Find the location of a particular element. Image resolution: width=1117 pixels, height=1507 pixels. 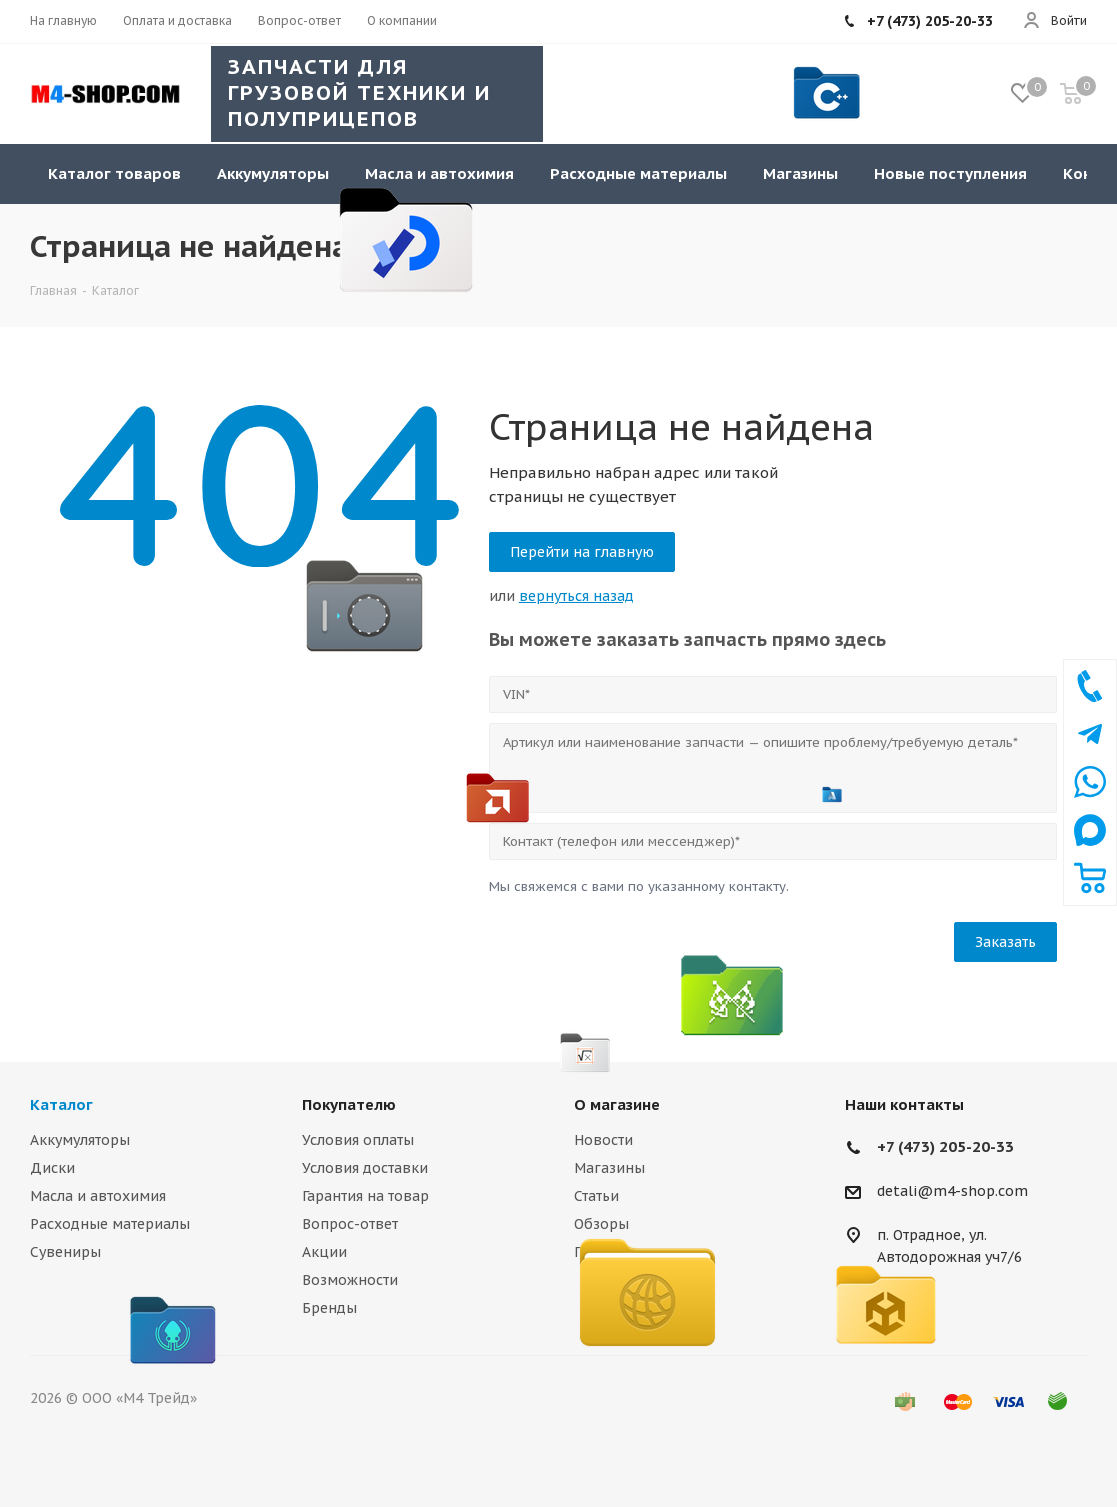

access secured or locked files is located at coordinates (364, 609).